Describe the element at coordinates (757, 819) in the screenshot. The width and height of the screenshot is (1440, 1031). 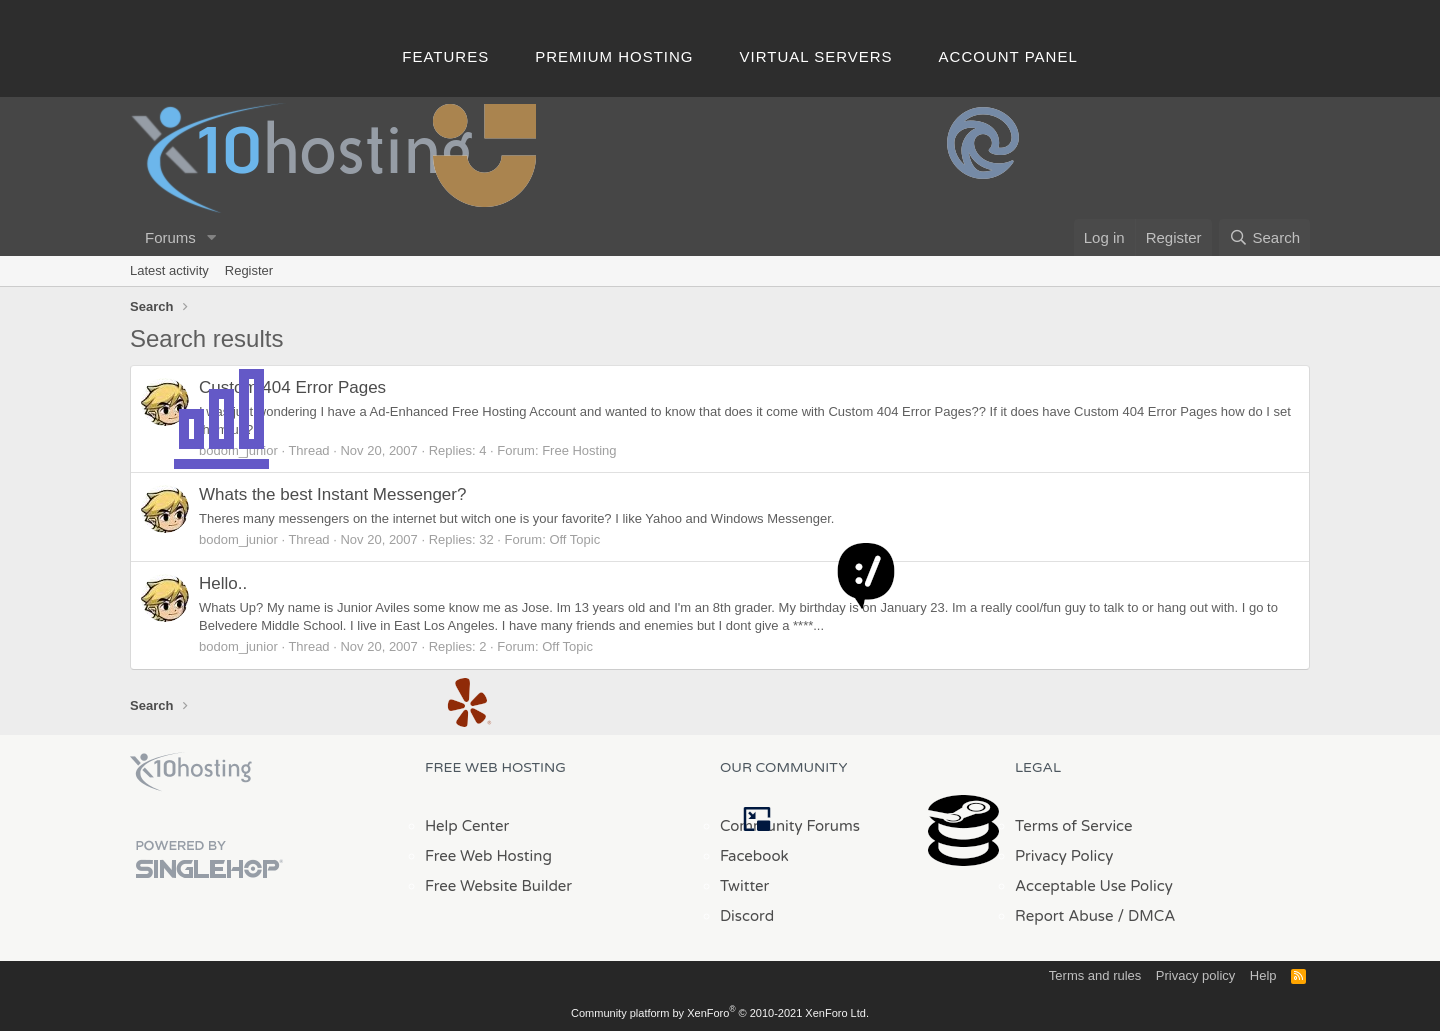
I see `enable picture-in-picture mode` at that location.